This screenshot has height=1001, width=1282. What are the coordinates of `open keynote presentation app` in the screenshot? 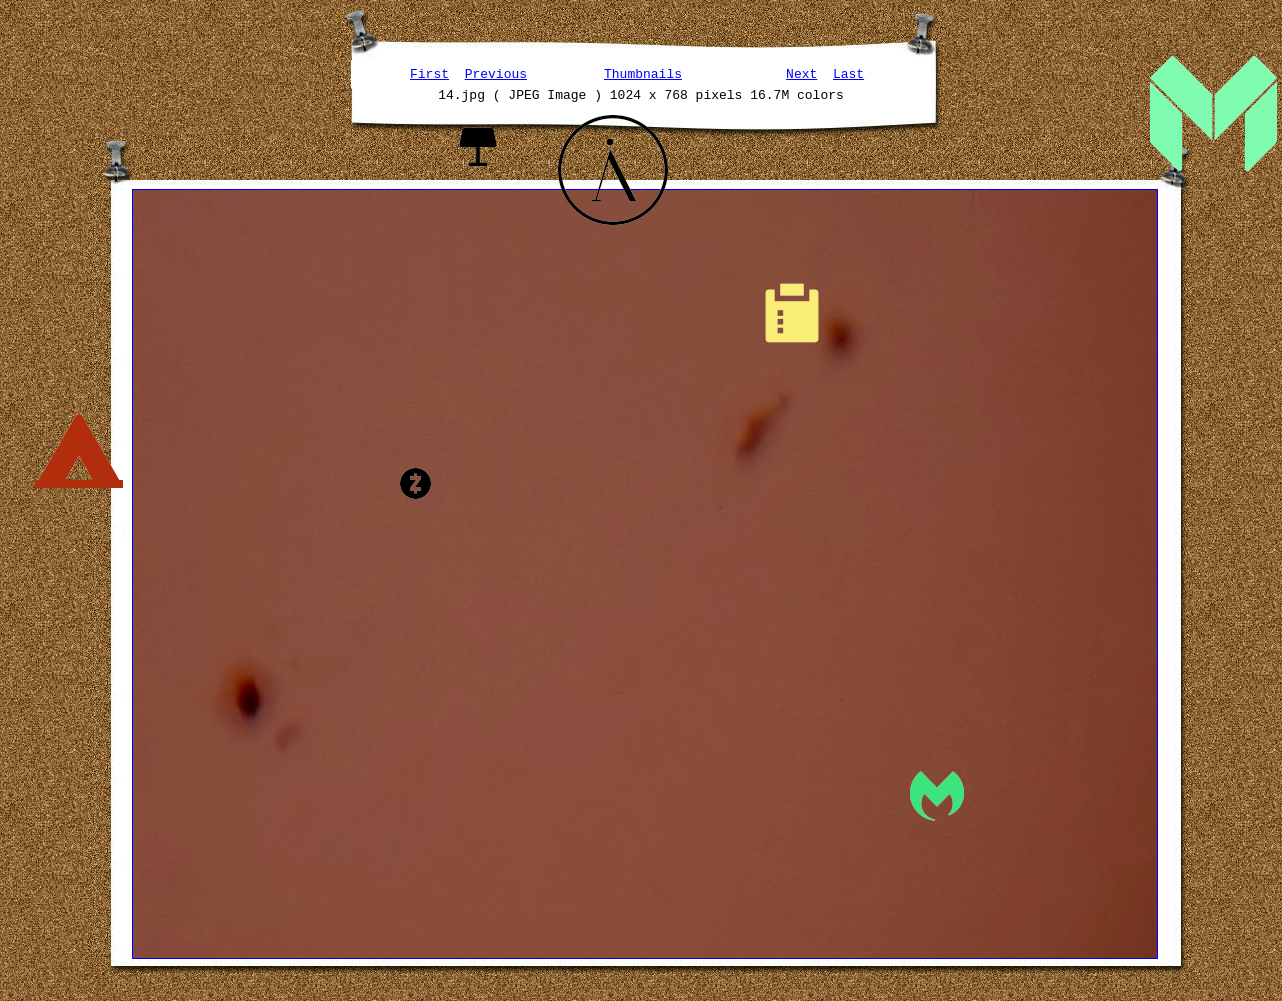 It's located at (478, 147).